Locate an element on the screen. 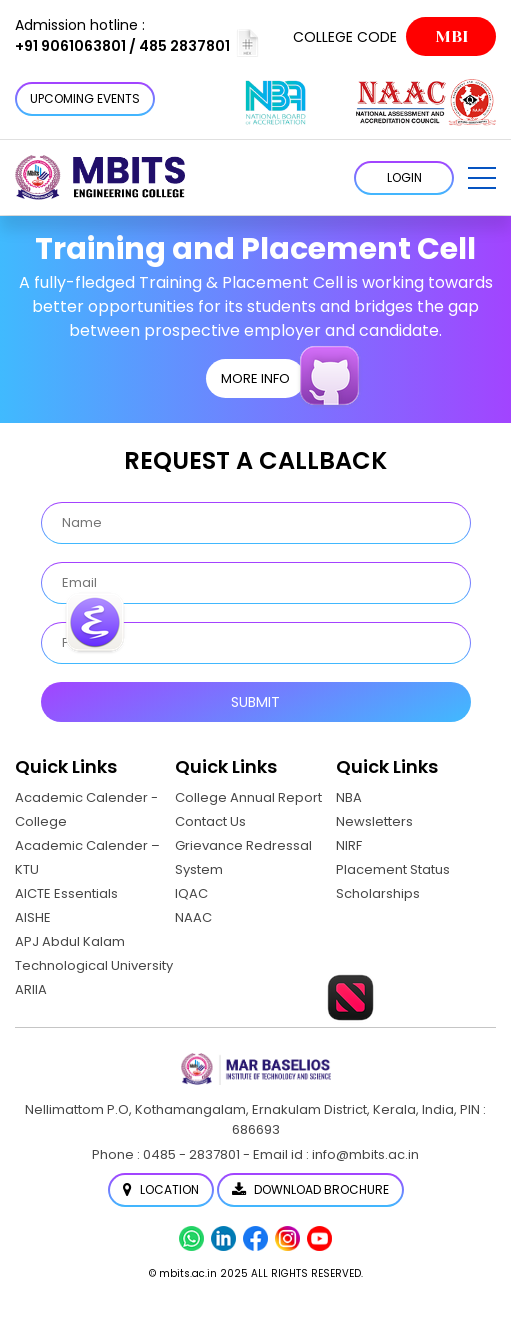  open emacs text editor is located at coordinates (95, 622).